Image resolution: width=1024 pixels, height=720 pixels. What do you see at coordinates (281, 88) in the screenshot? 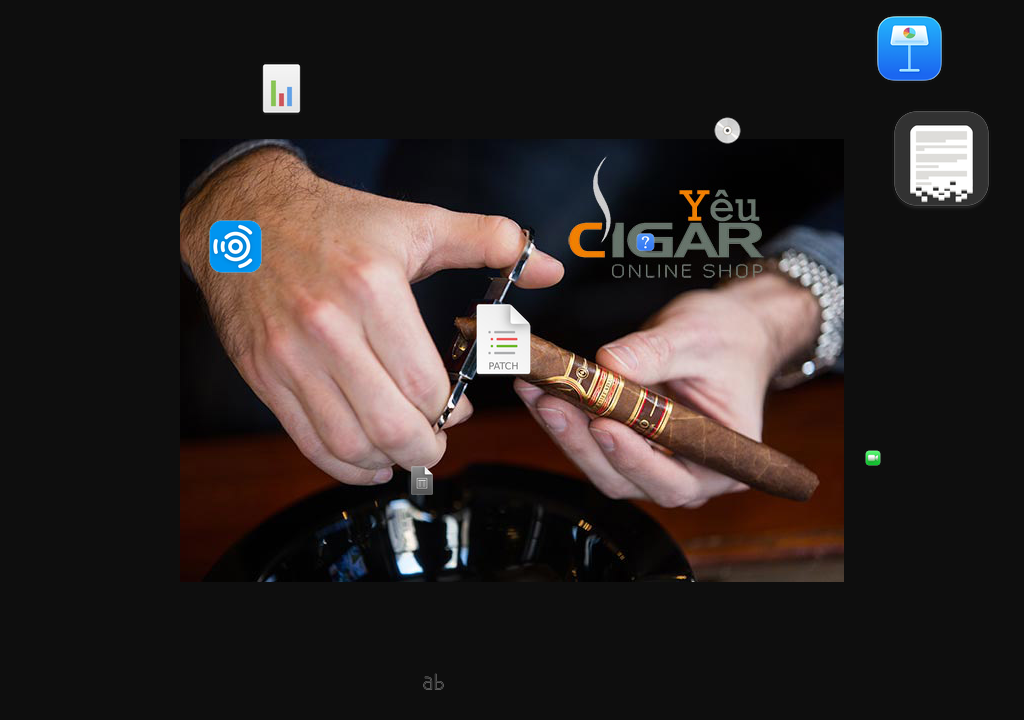
I see `open an opendocument chart template file` at bounding box center [281, 88].